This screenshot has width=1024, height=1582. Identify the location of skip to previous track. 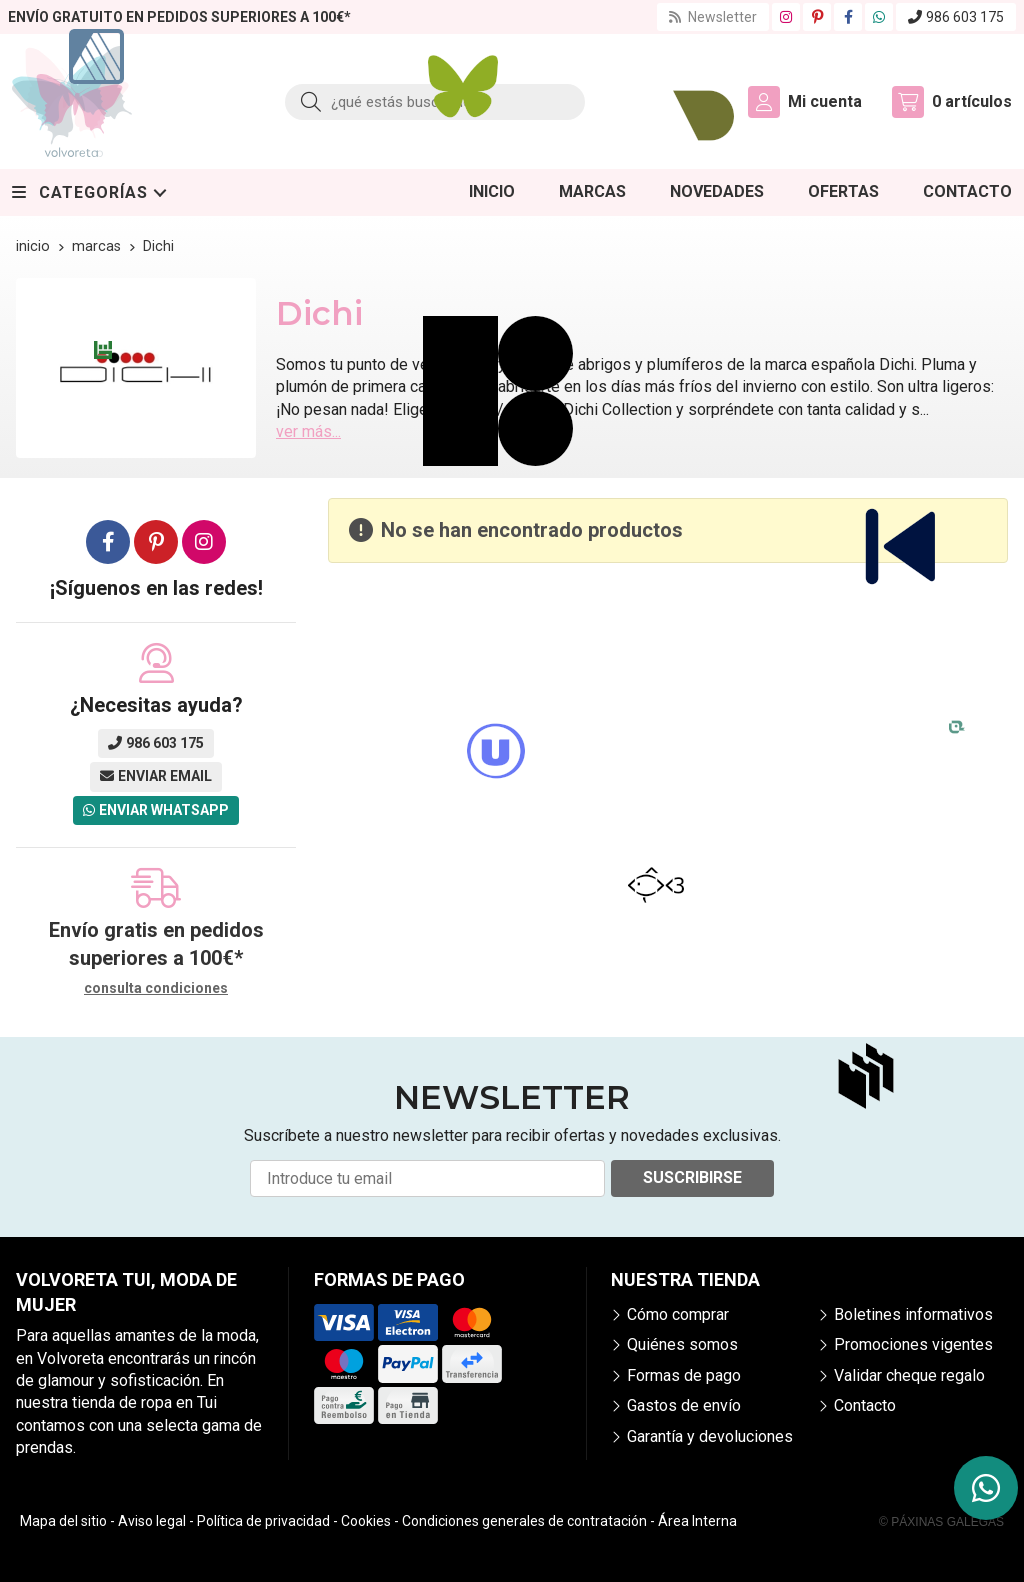
(903, 546).